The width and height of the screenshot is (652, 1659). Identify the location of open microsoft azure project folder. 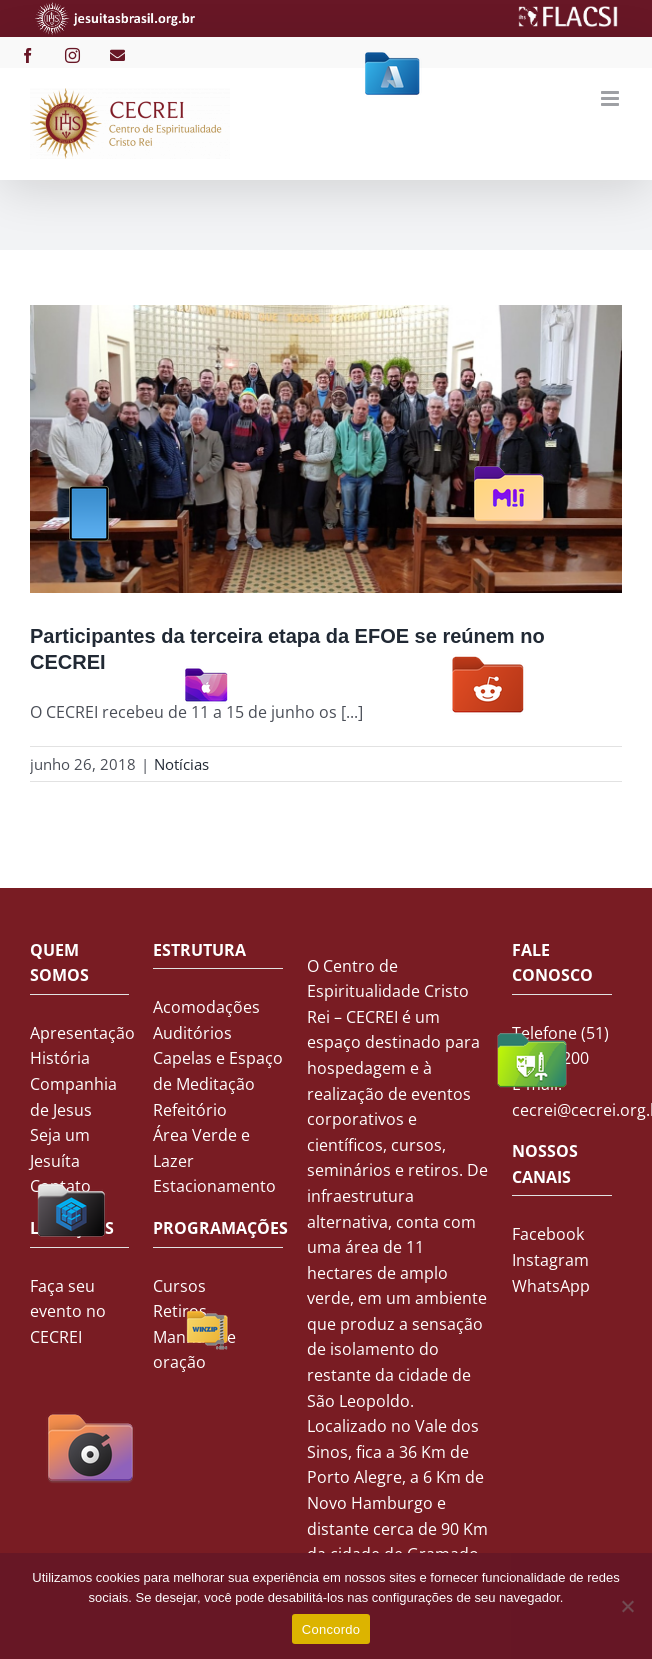
(392, 75).